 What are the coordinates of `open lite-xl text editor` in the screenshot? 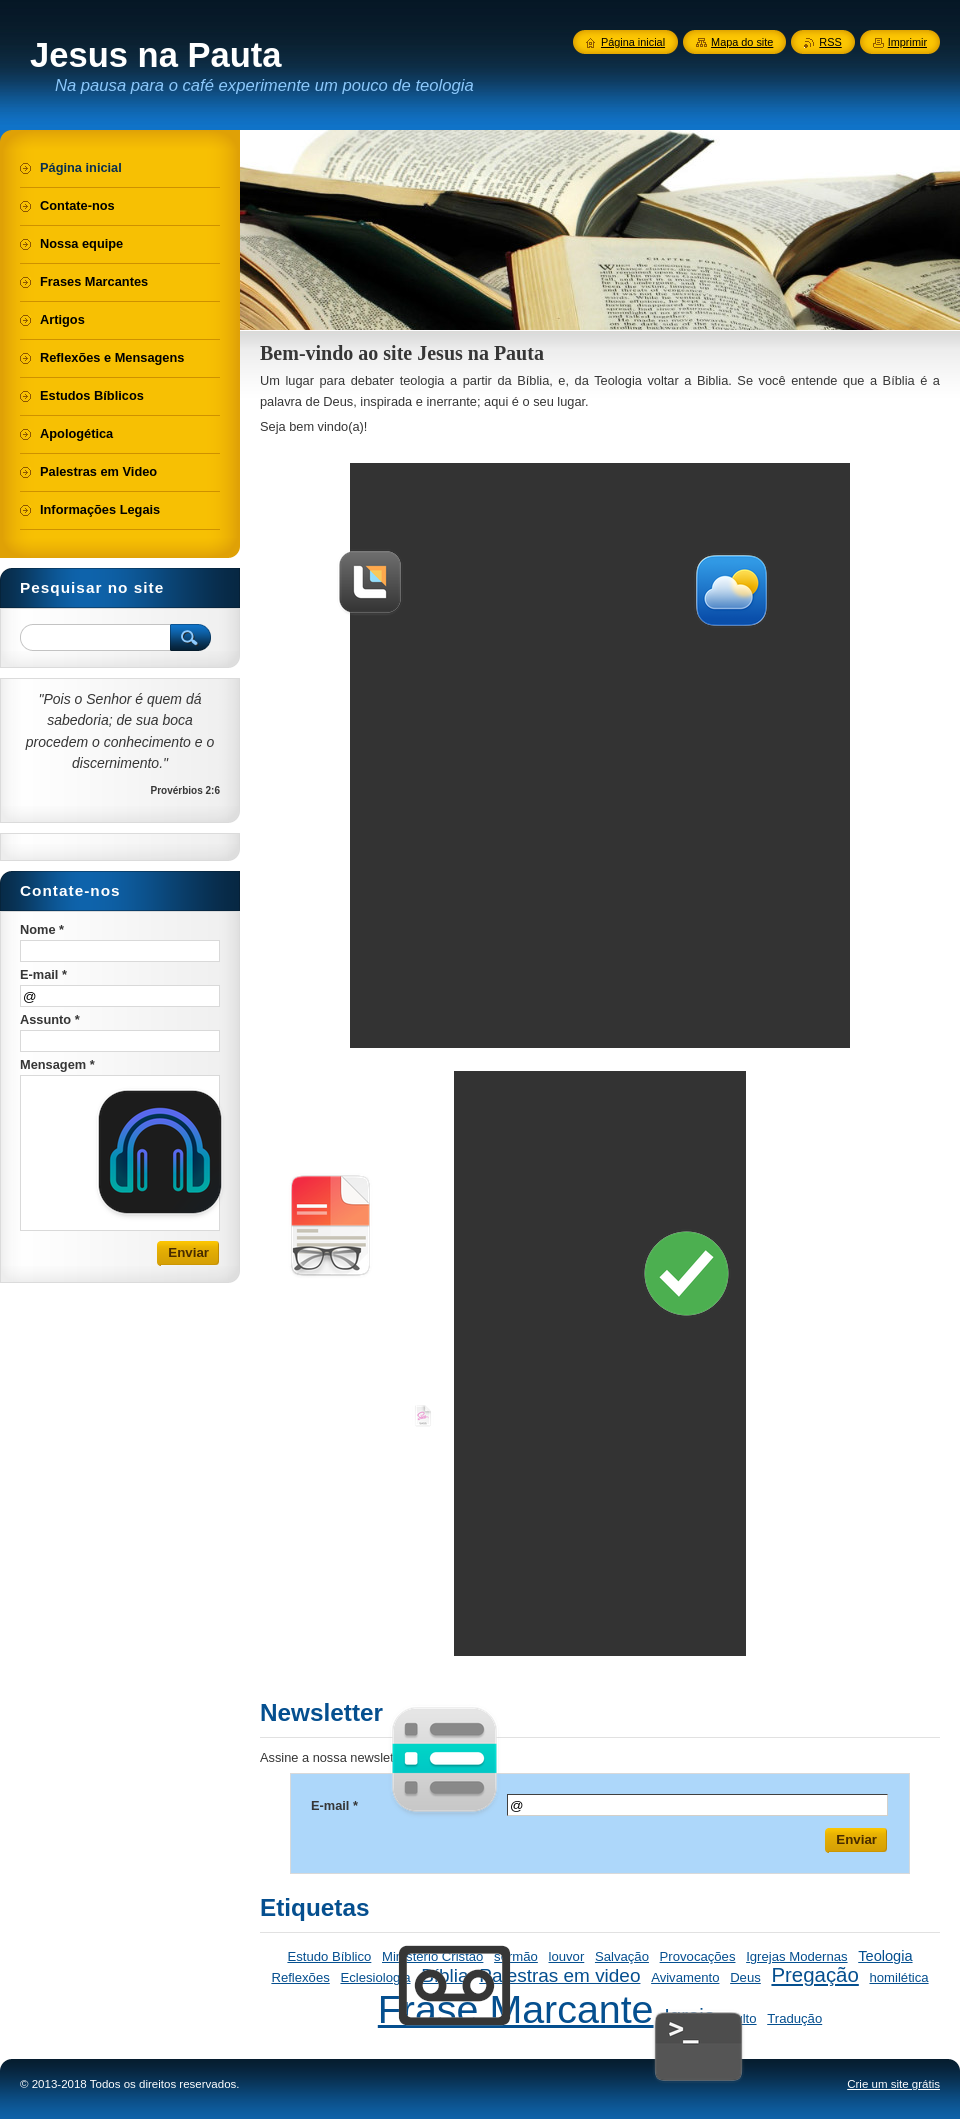 It's located at (370, 582).